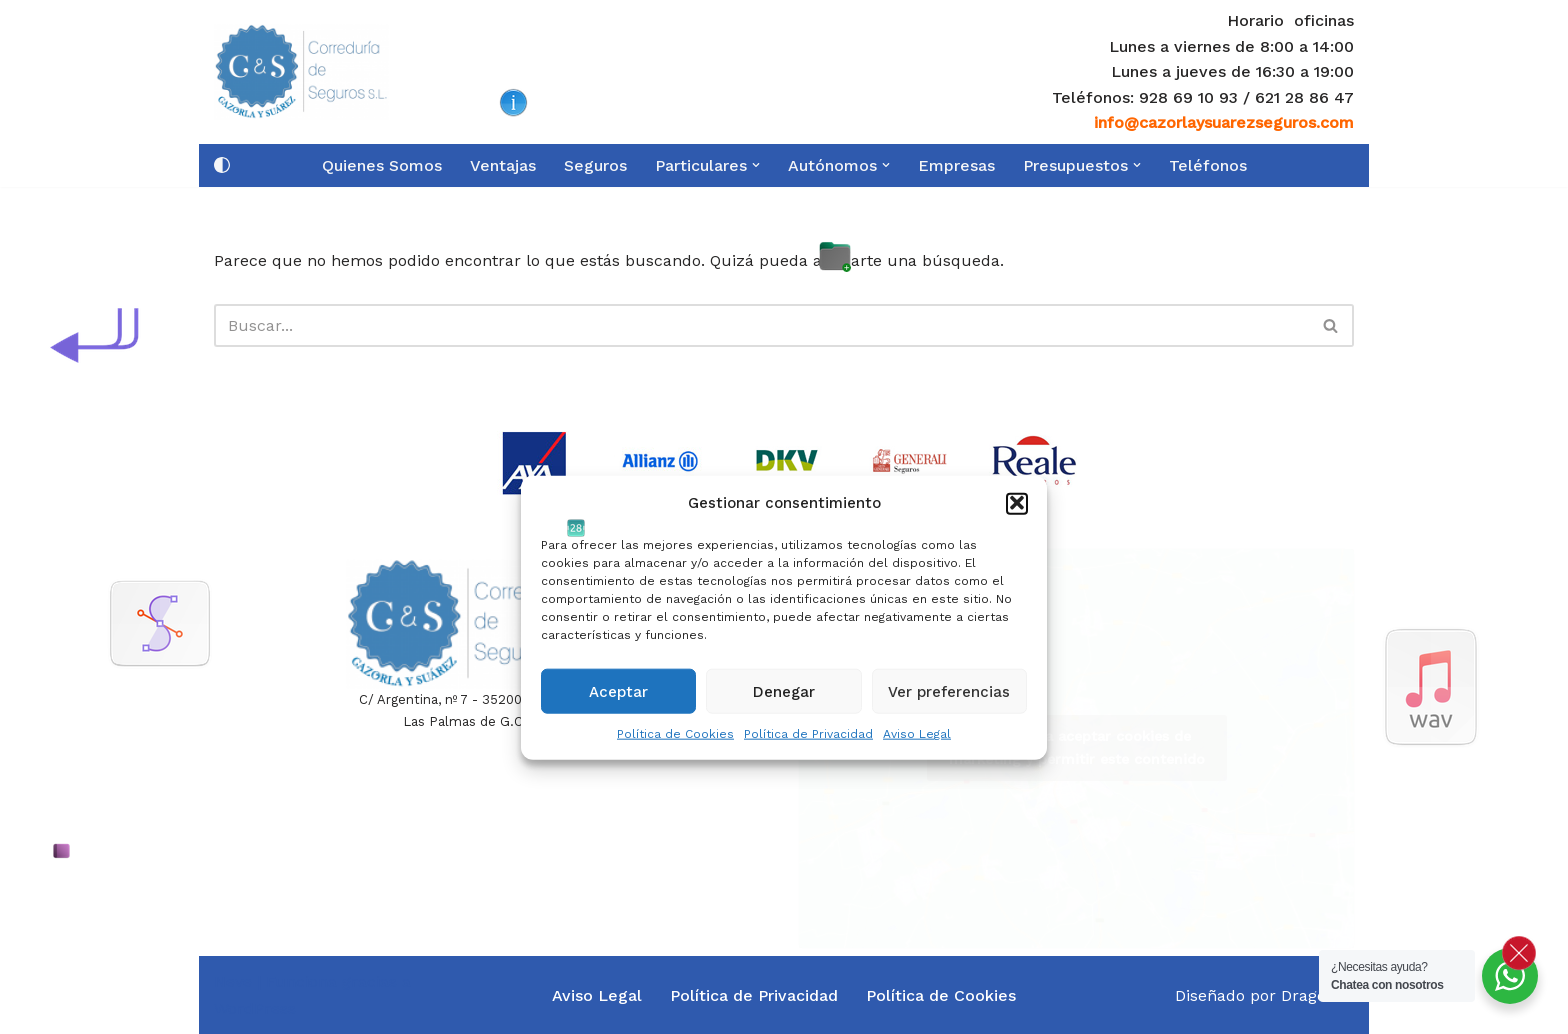 The height and width of the screenshot is (1034, 1568). I want to click on indicates an Insync synchronization error, so click(1519, 953).